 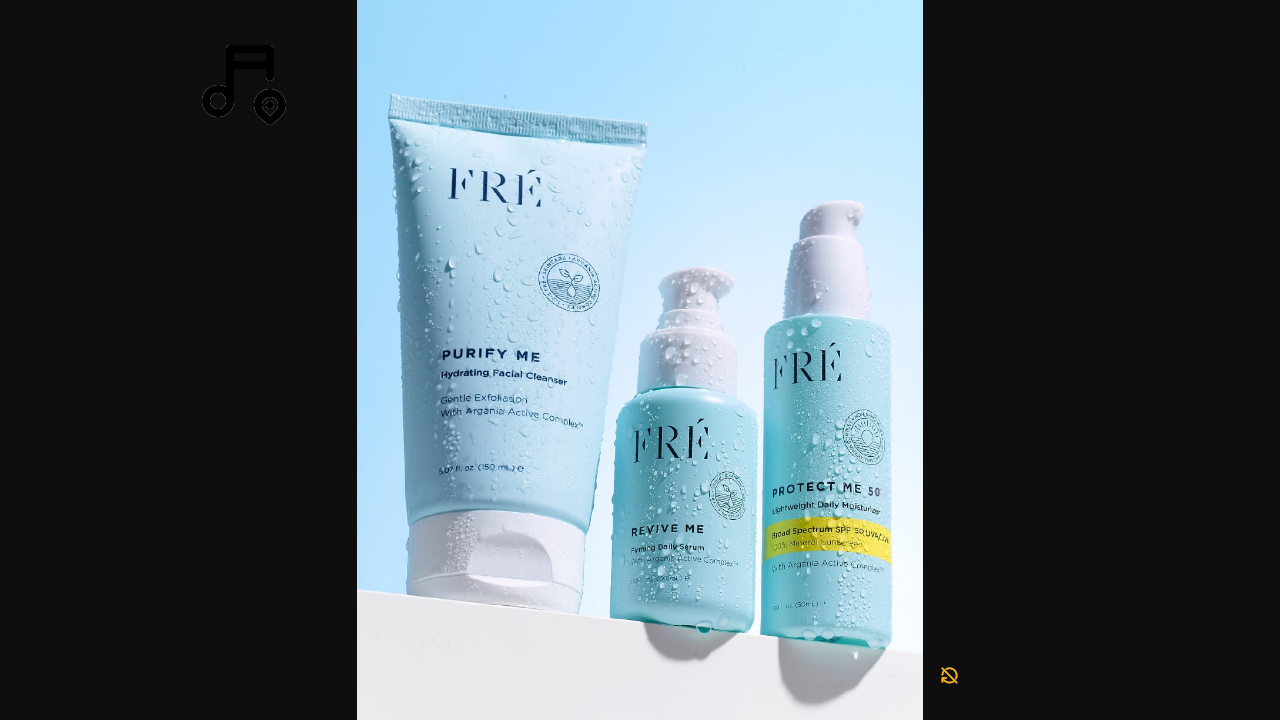 What do you see at coordinates (949, 675) in the screenshot?
I see `disable browsing history tracking` at bounding box center [949, 675].